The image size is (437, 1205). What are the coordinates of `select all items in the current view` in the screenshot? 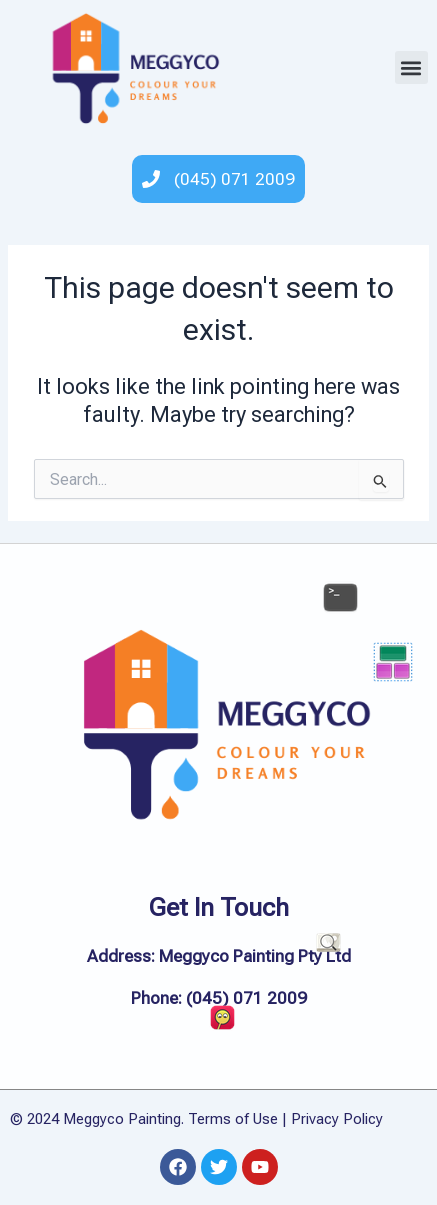 It's located at (393, 662).